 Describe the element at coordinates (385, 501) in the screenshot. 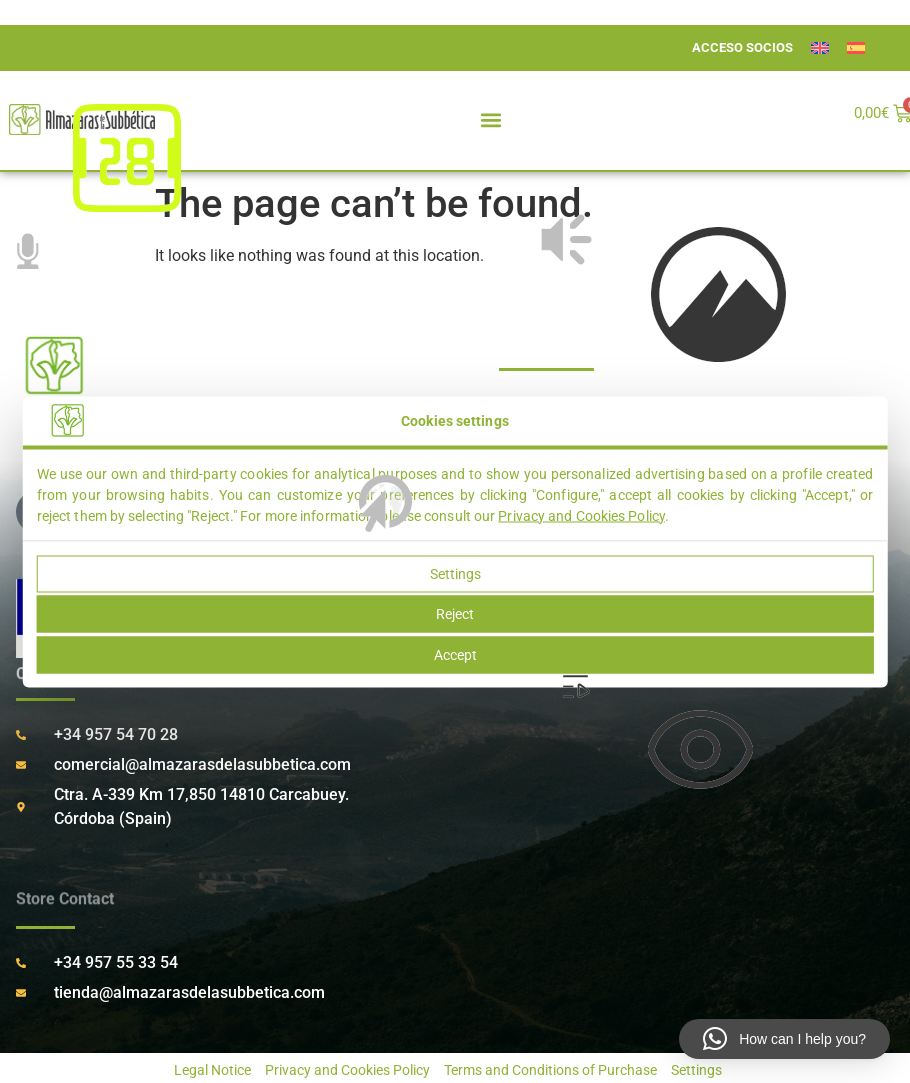

I see `open web browser` at that location.